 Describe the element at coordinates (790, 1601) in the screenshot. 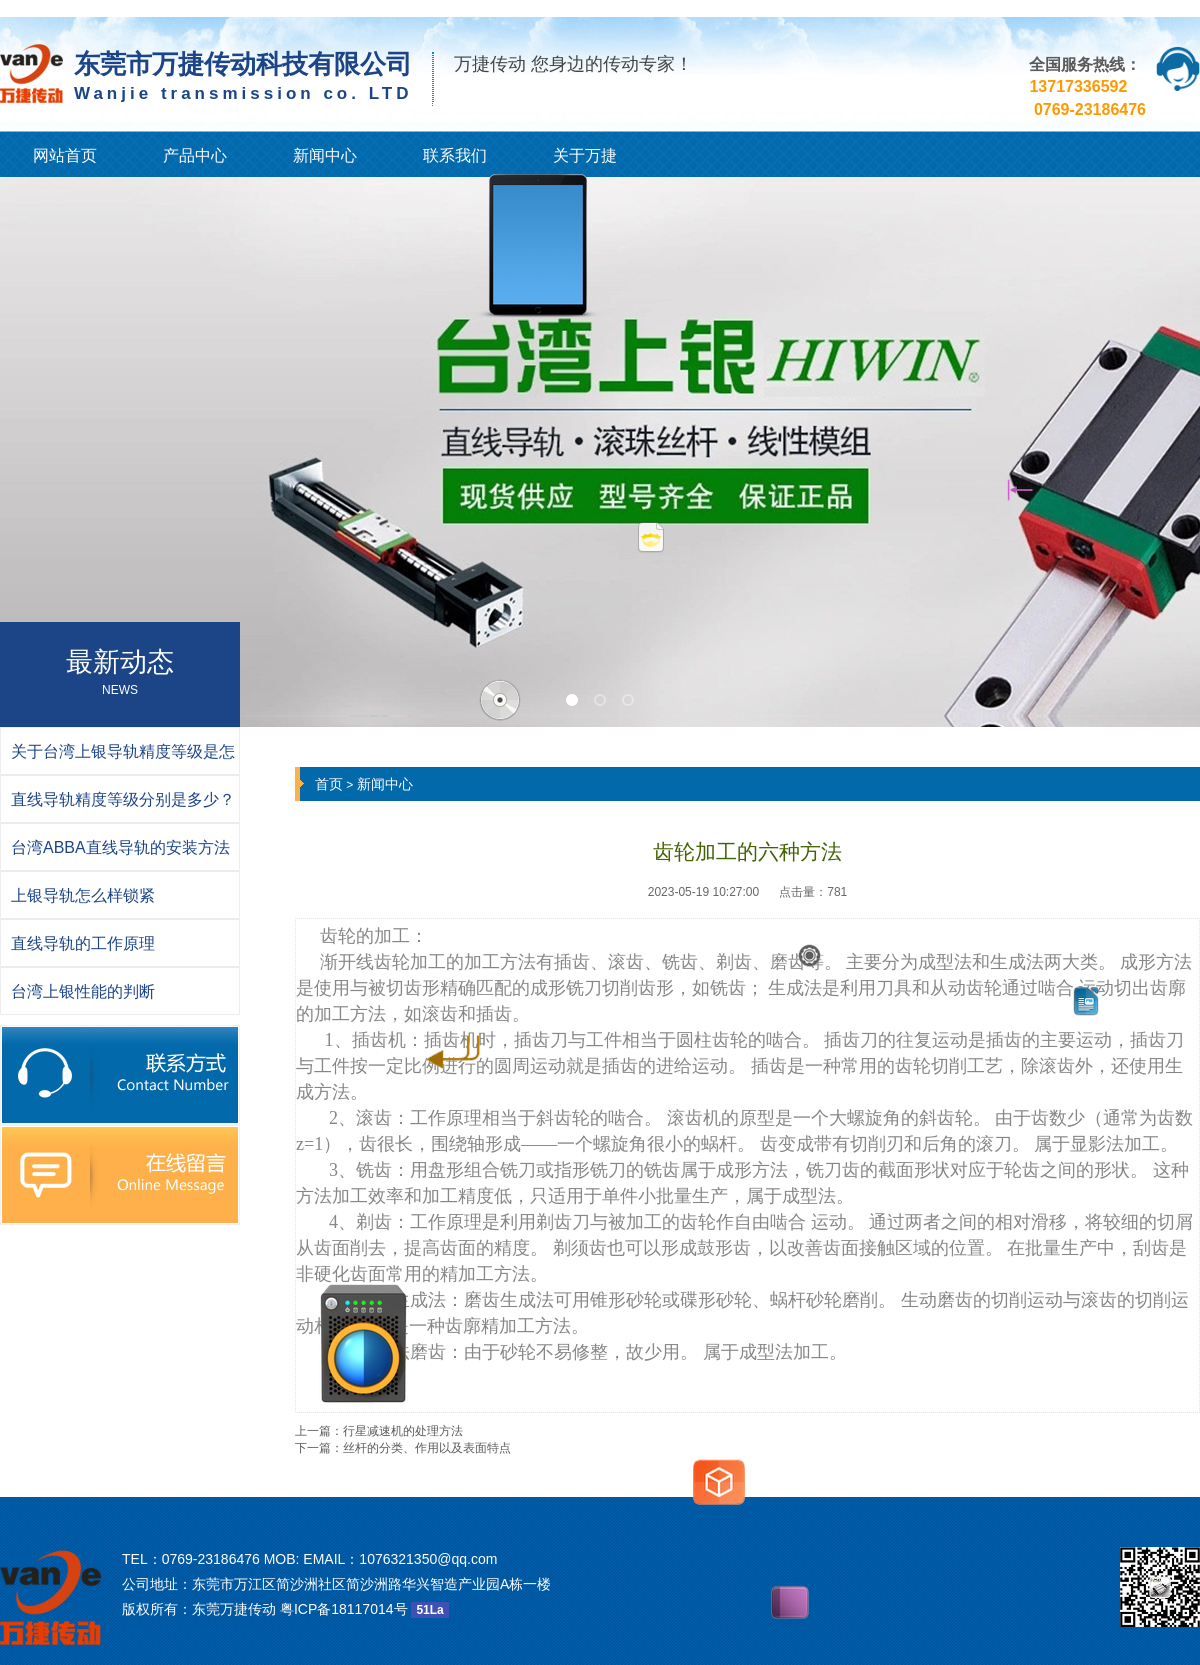

I see `access the desktop folder` at that location.